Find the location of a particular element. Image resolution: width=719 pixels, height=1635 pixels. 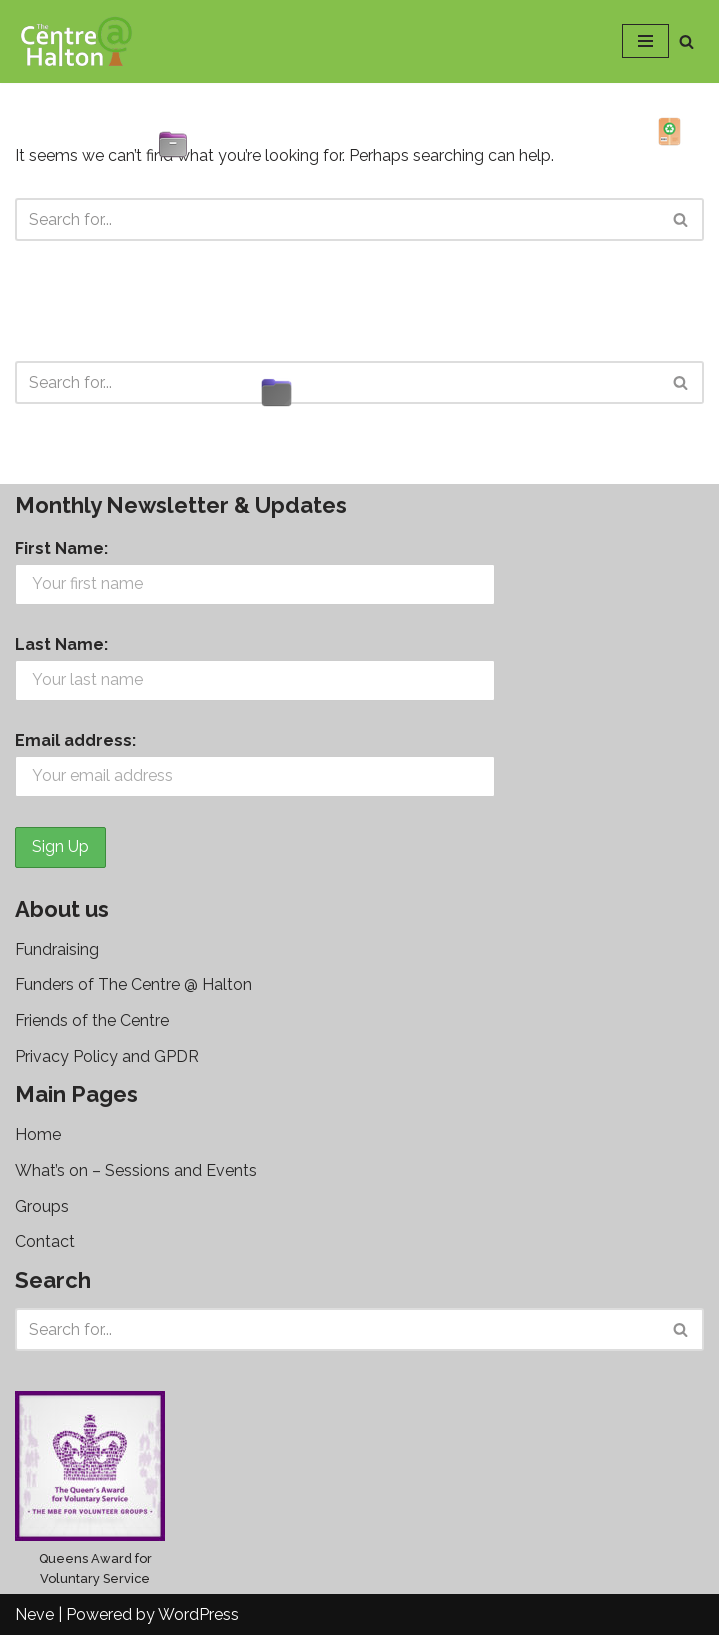

open folder to view contents is located at coordinates (276, 392).